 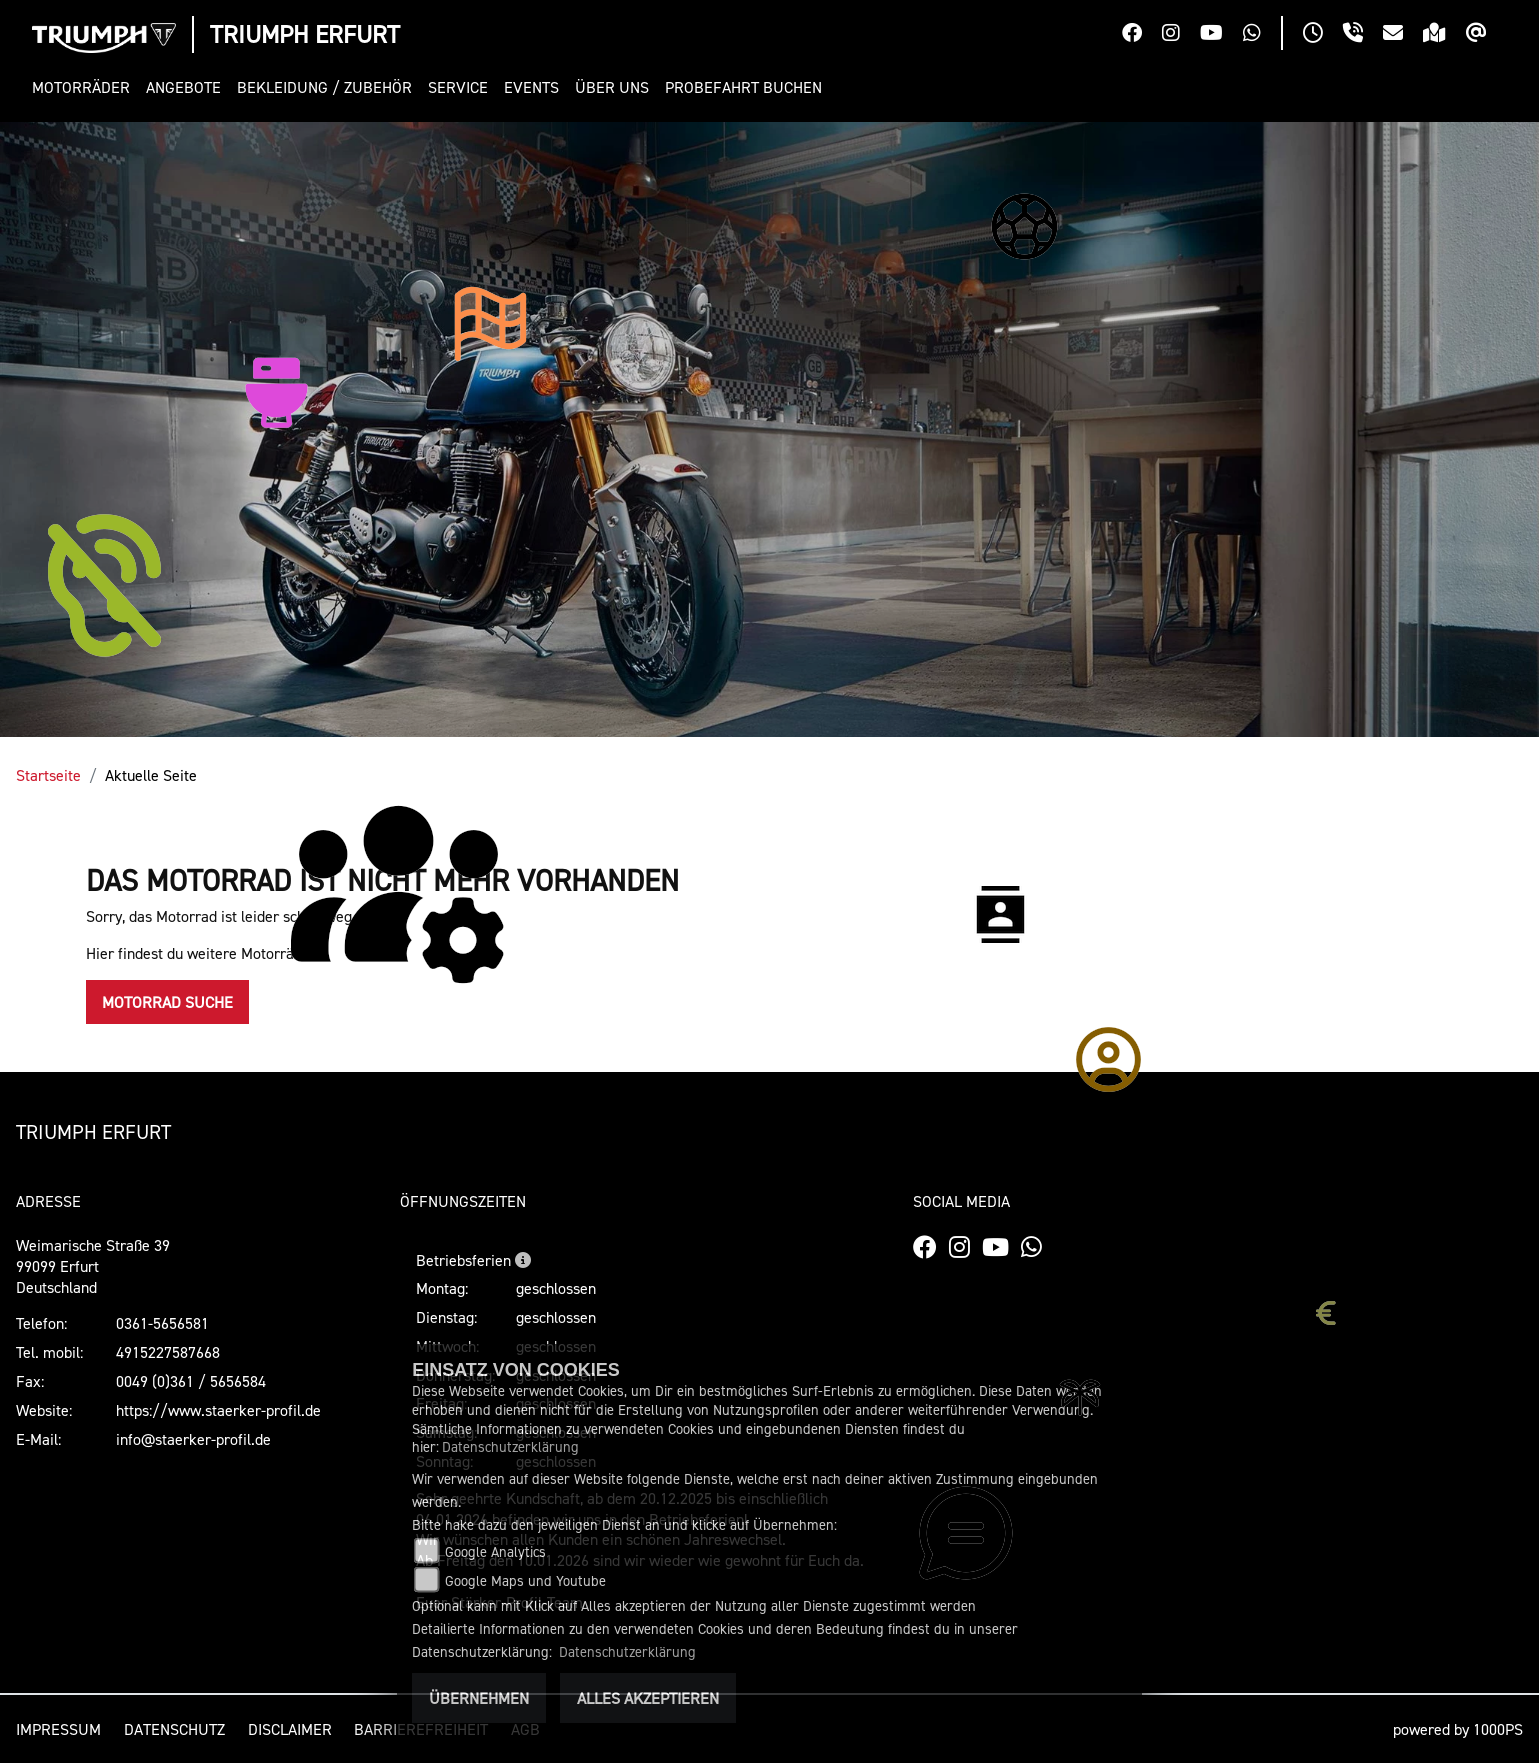 I want to click on locate nearby restrooms, so click(x=276, y=391).